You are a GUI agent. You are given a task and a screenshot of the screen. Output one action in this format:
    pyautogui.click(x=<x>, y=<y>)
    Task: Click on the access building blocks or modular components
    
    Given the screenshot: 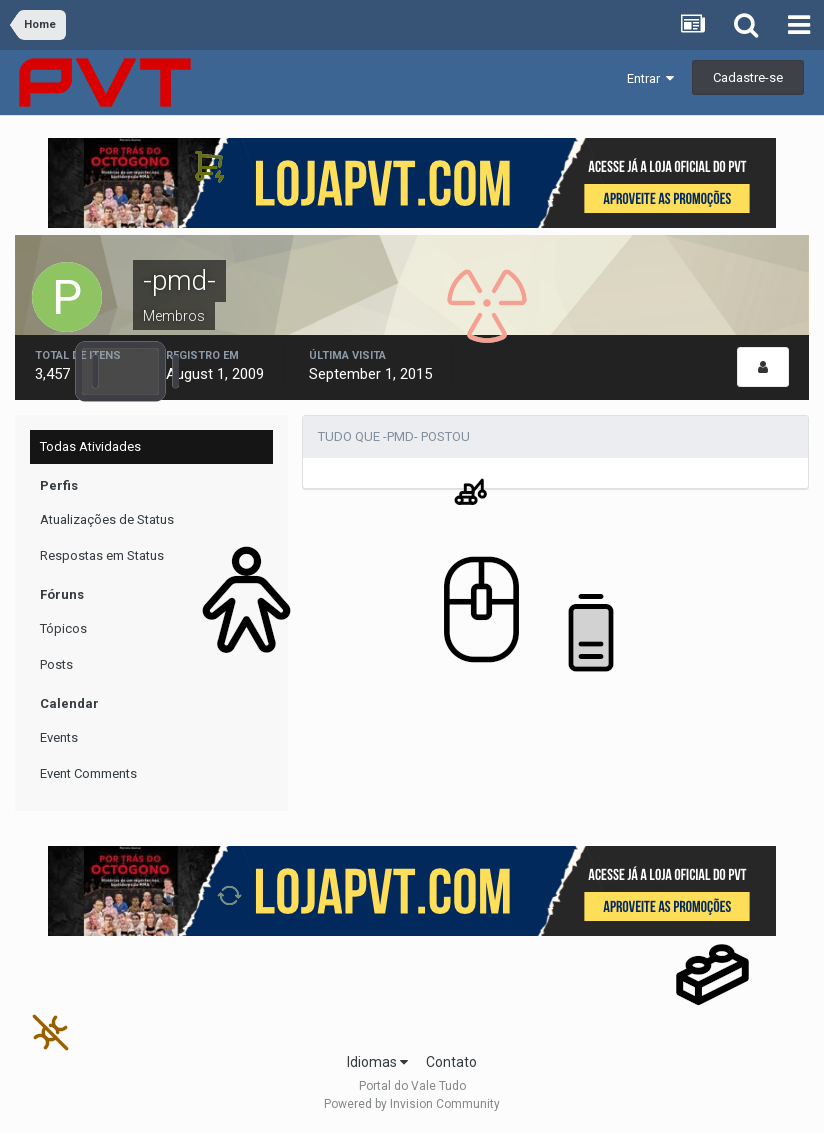 What is the action you would take?
    pyautogui.click(x=712, y=973)
    